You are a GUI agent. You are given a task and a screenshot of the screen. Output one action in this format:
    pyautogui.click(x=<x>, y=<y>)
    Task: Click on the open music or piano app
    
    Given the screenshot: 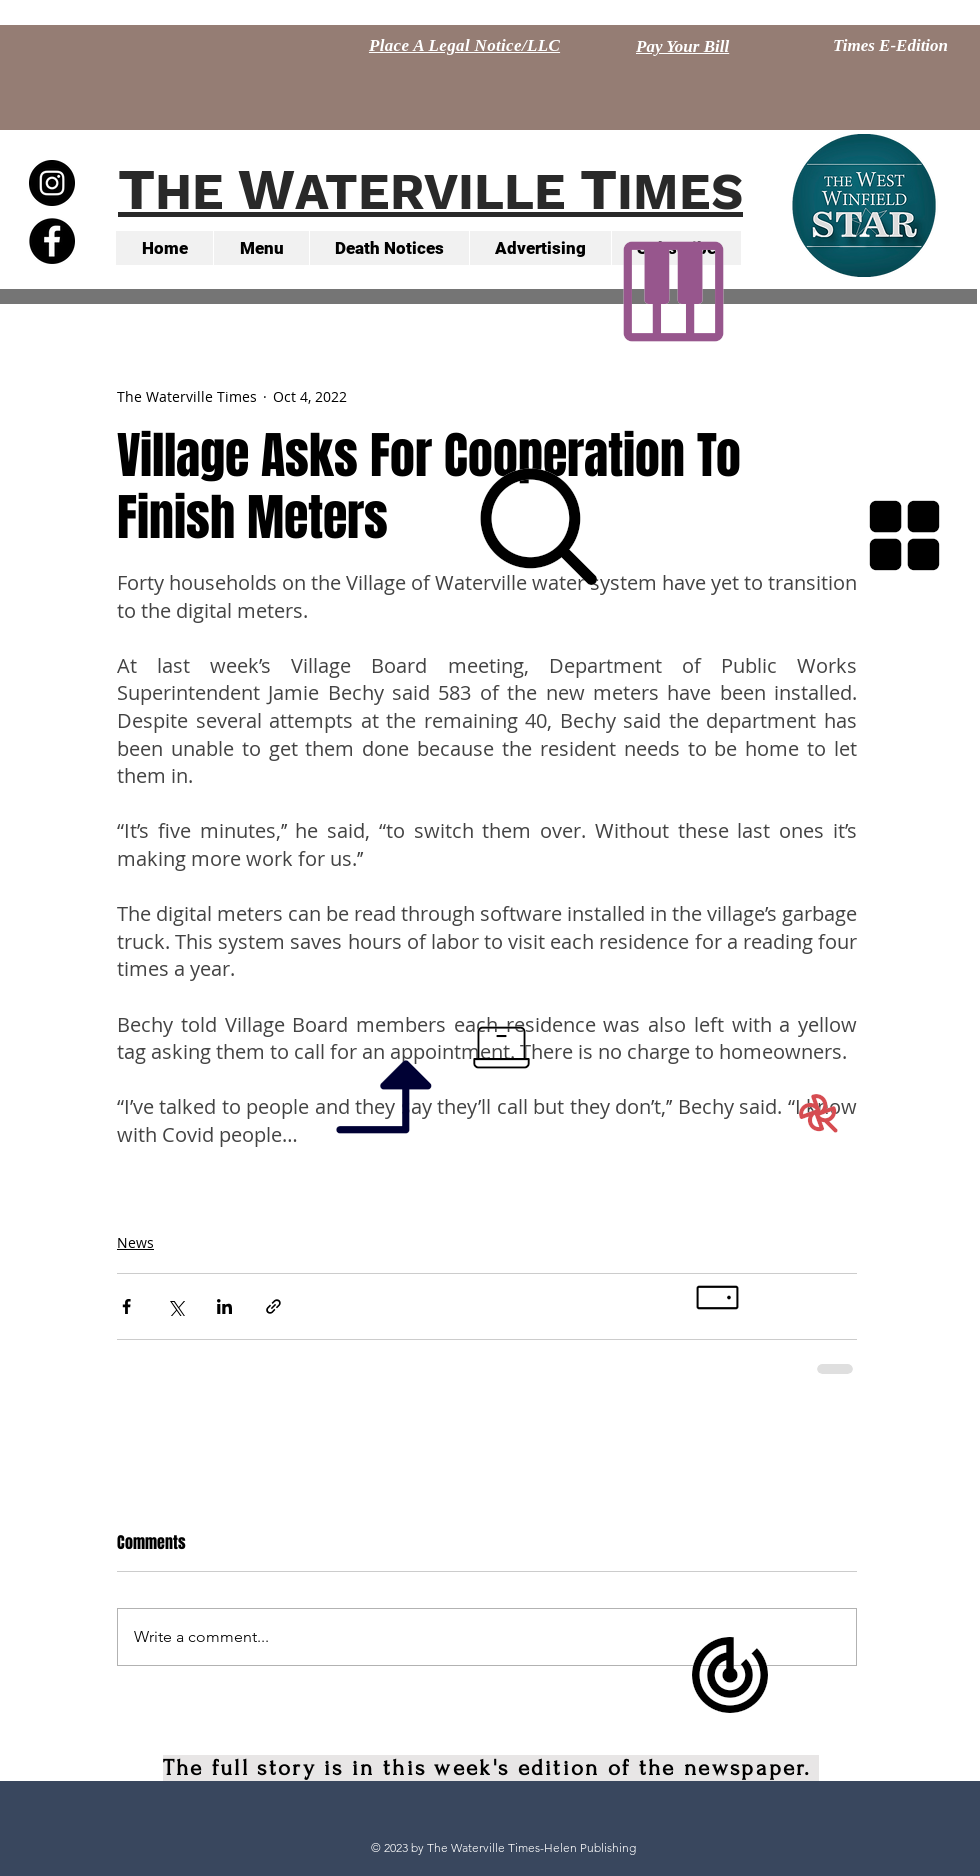 What is the action you would take?
    pyautogui.click(x=673, y=291)
    